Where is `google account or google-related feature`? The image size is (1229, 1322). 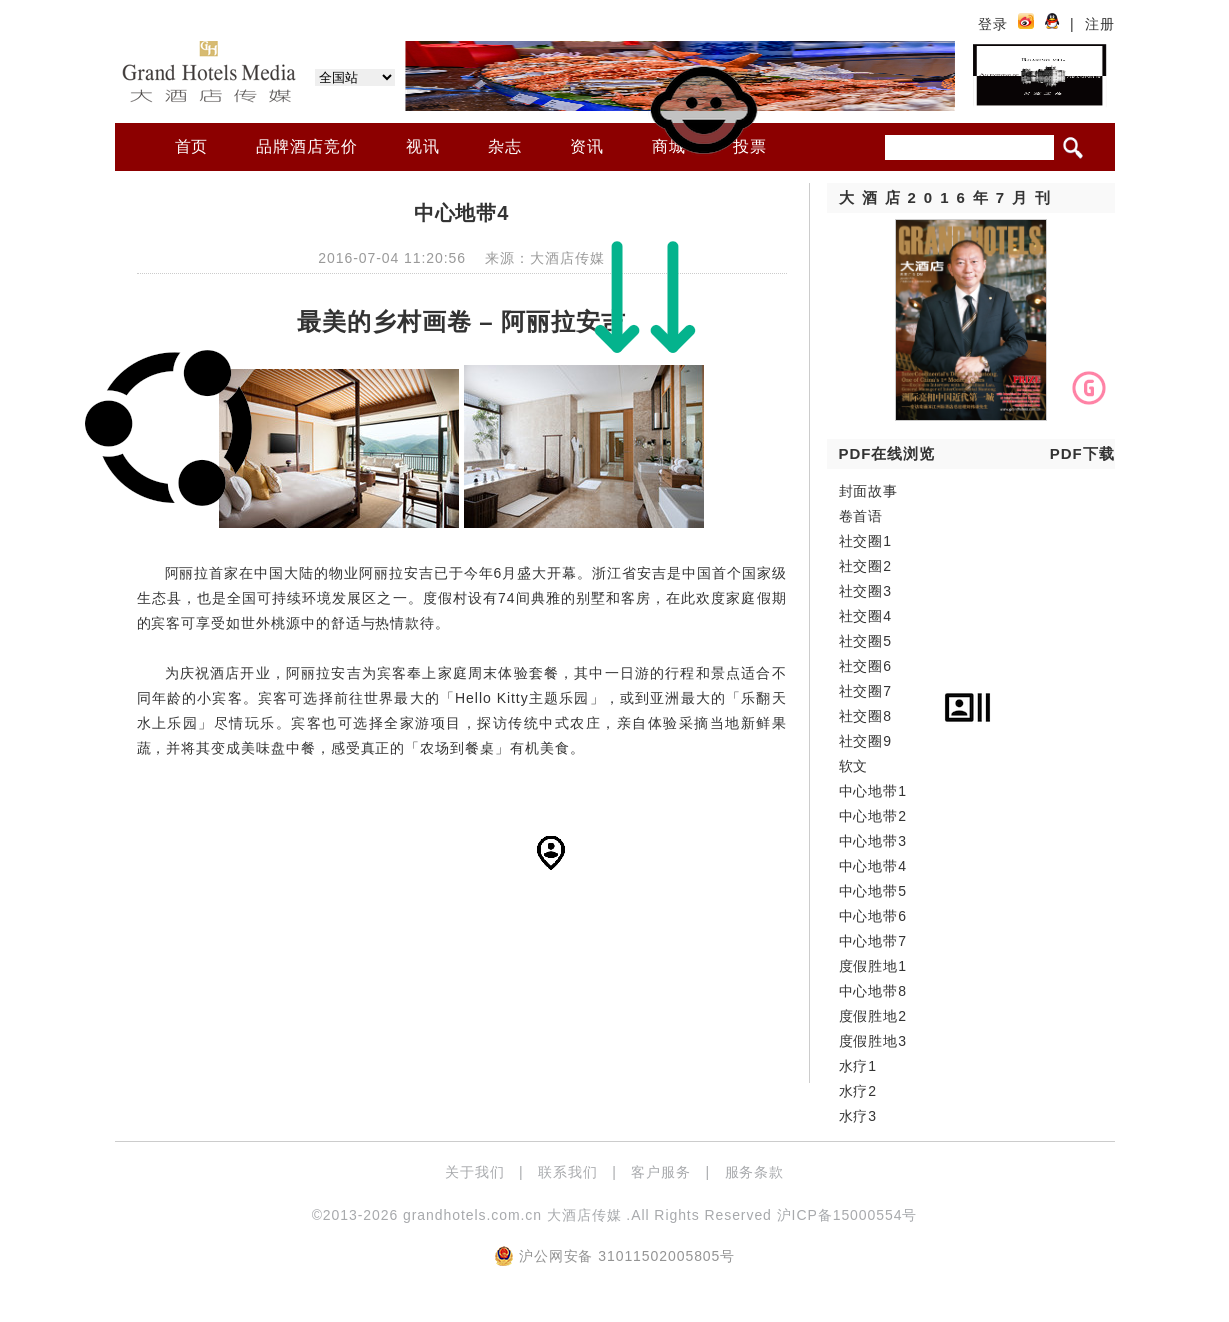 google account or google-related feature is located at coordinates (1089, 388).